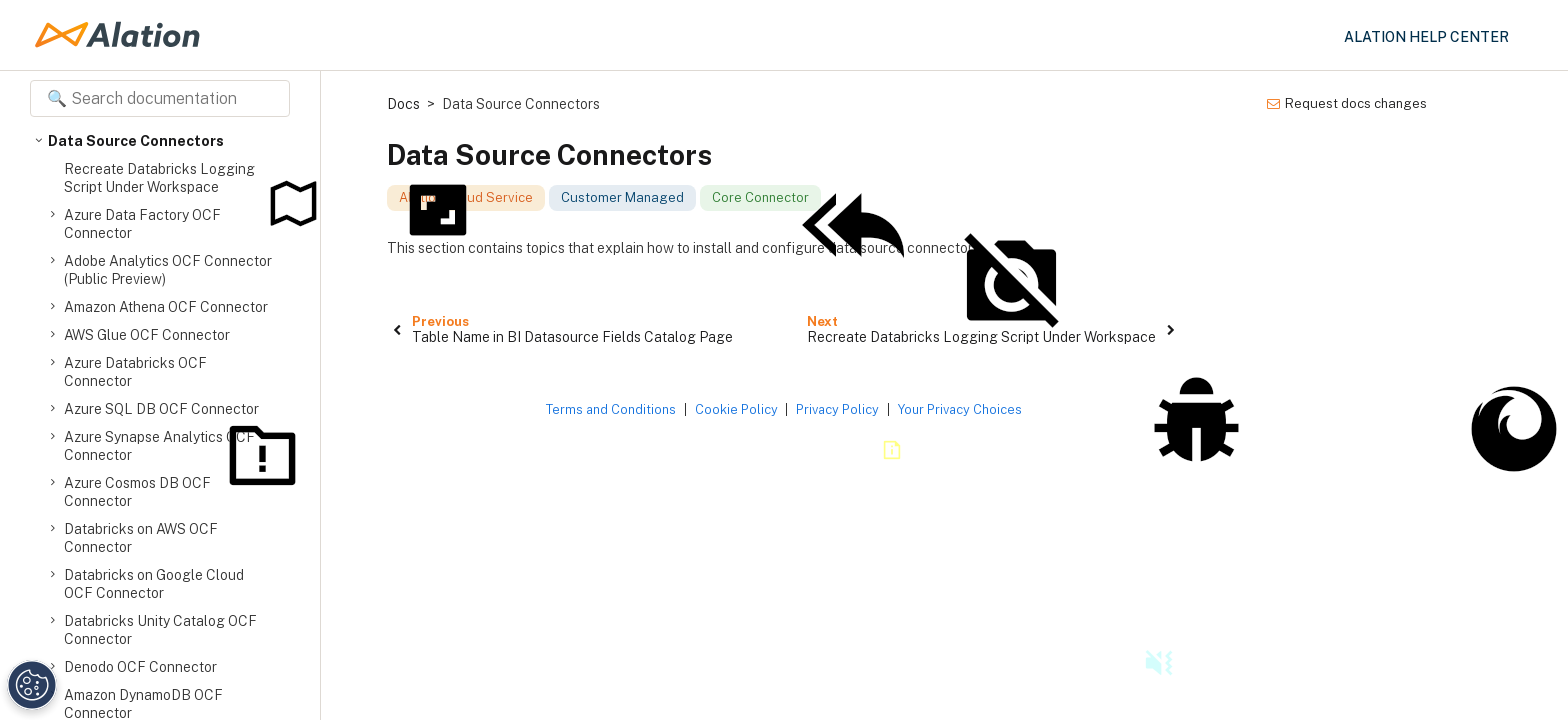  What do you see at coordinates (293, 203) in the screenshot?
I see `view map` at bounding box center [293, 203].